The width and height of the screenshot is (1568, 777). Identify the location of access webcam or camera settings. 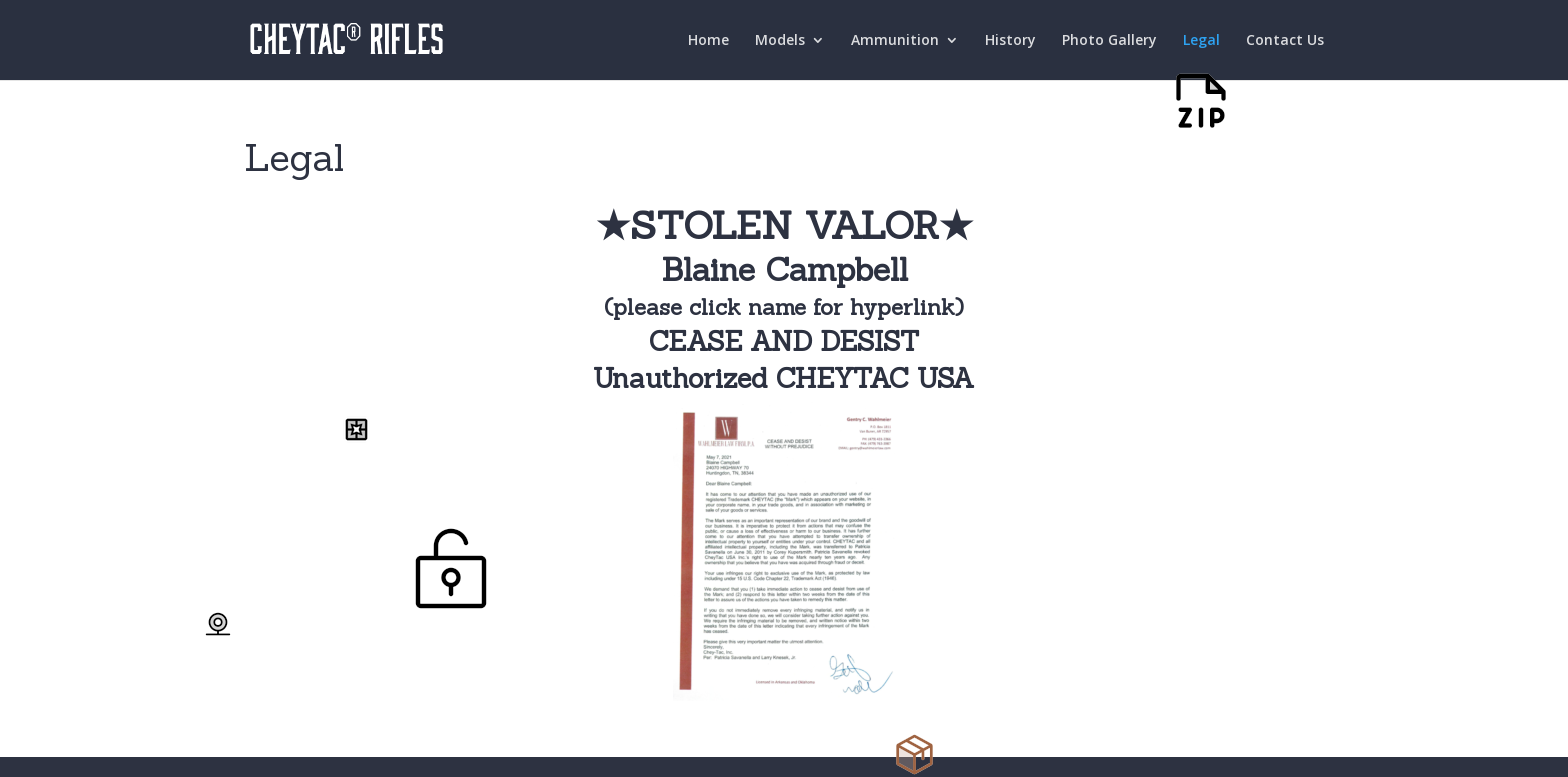
(218, 625).